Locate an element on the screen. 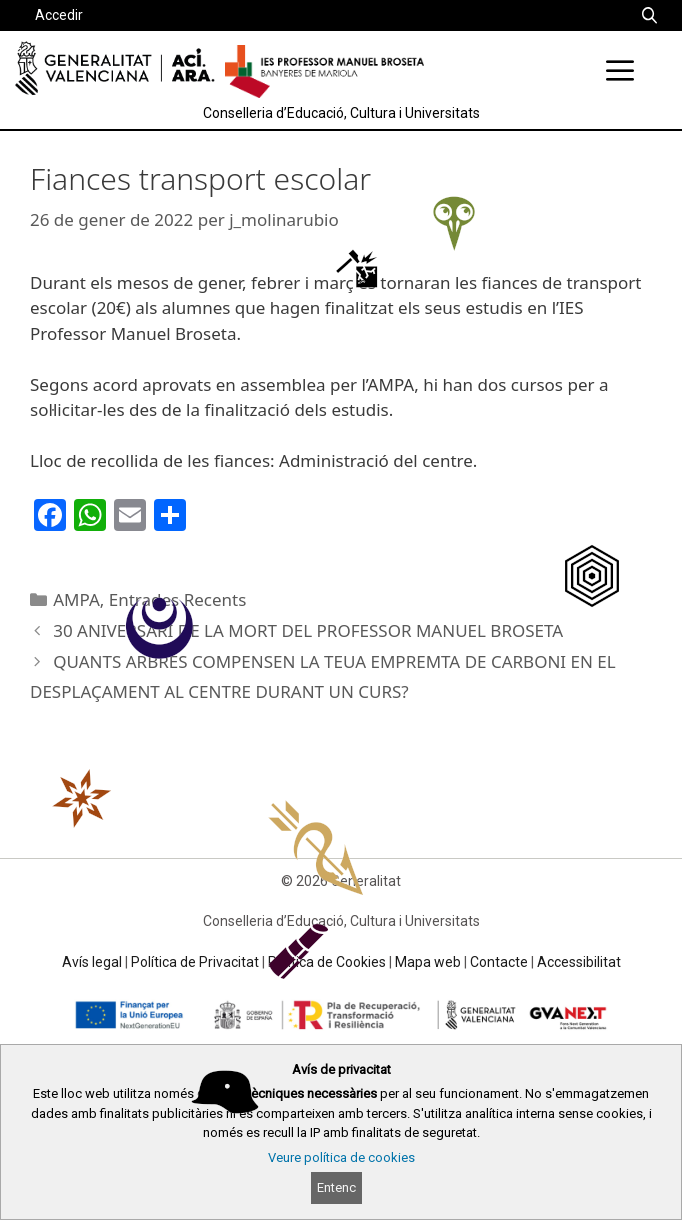 This screenshot has height=1220, width=682. access makeup or beauty tools is located at coordinates (298, 951).